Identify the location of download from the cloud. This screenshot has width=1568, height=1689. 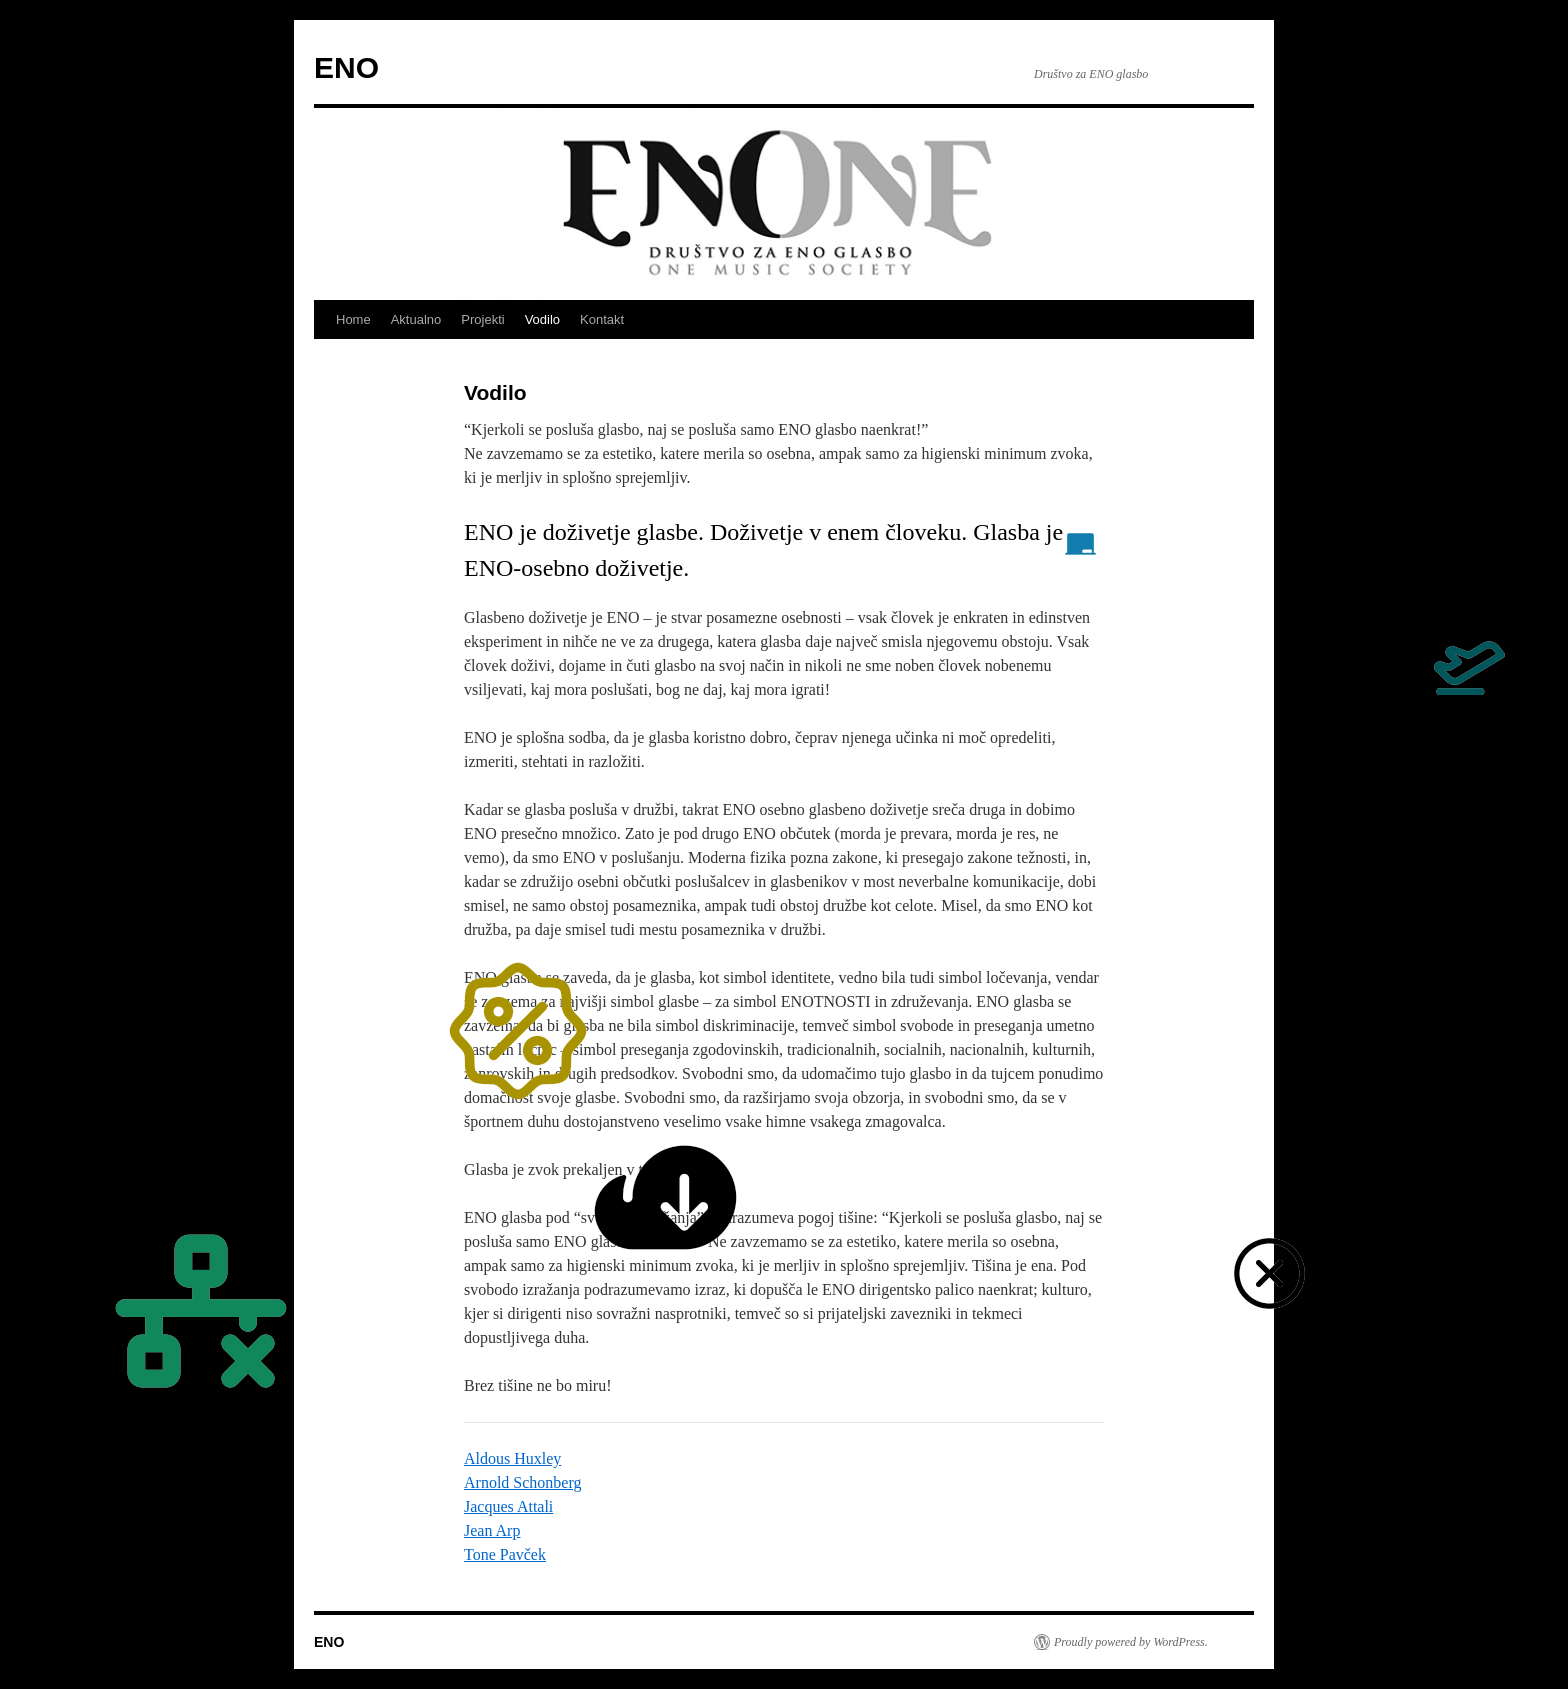
(665, 1197).